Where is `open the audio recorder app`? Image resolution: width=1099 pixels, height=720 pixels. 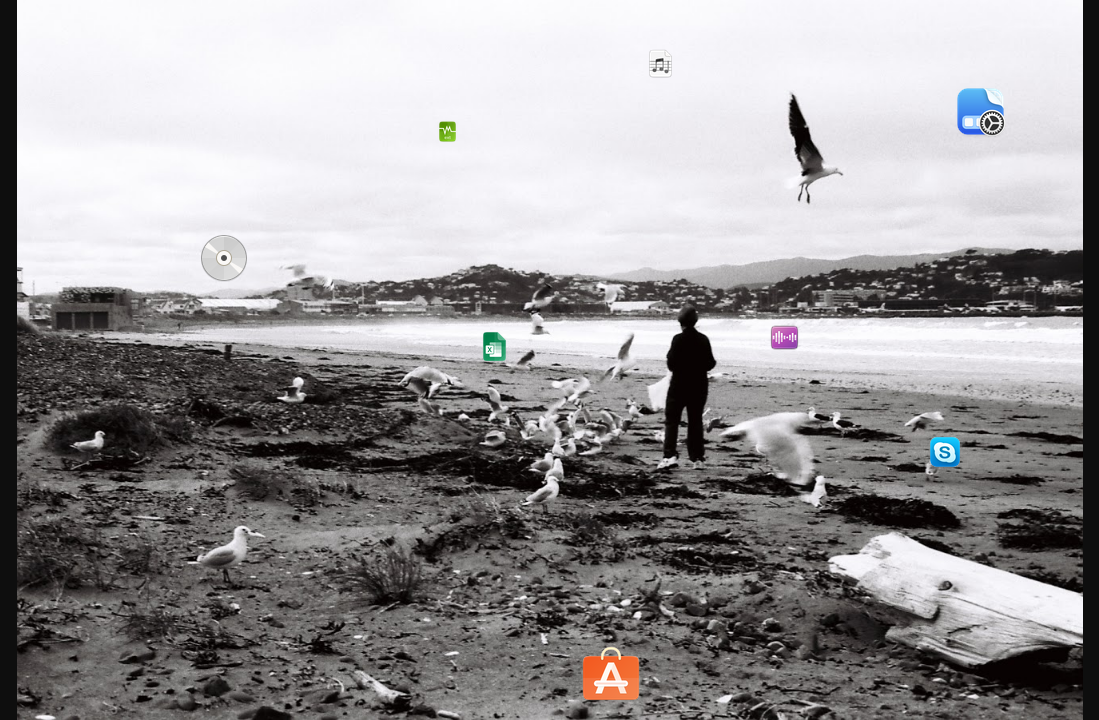
open the audio recorder app is located at coordinates (784, 337).